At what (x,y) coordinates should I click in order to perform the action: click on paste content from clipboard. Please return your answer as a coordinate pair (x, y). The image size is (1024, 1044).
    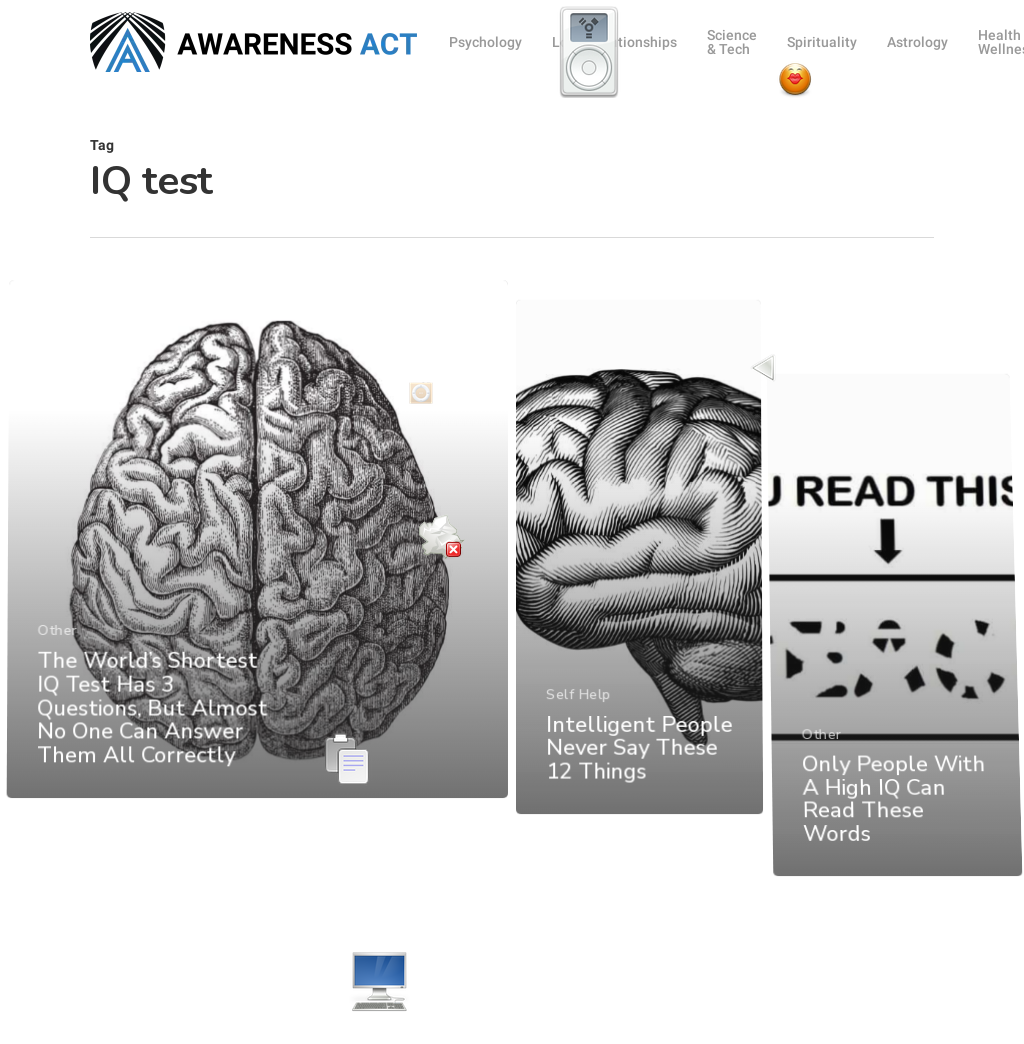
    Looking at the image, I should click on (347, 759).